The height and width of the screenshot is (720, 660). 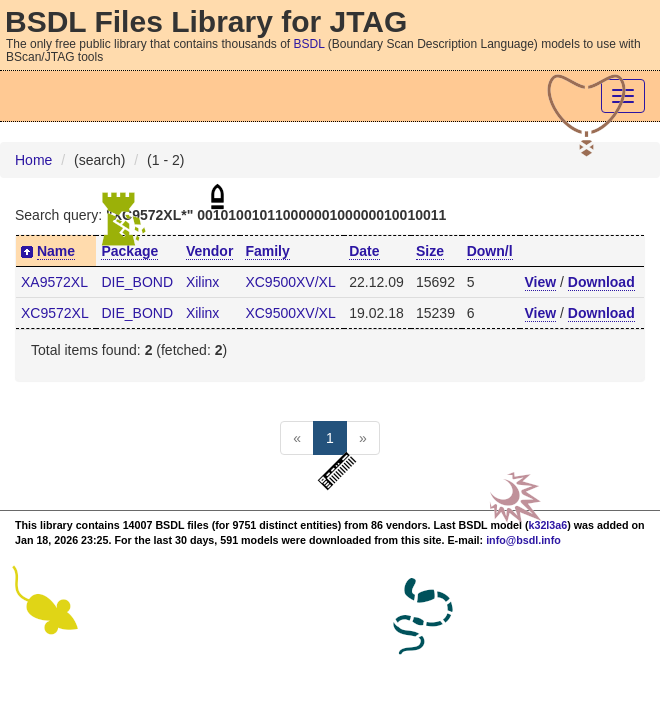 I want to click on select mouse character or pet, so click(x=46, y=600).